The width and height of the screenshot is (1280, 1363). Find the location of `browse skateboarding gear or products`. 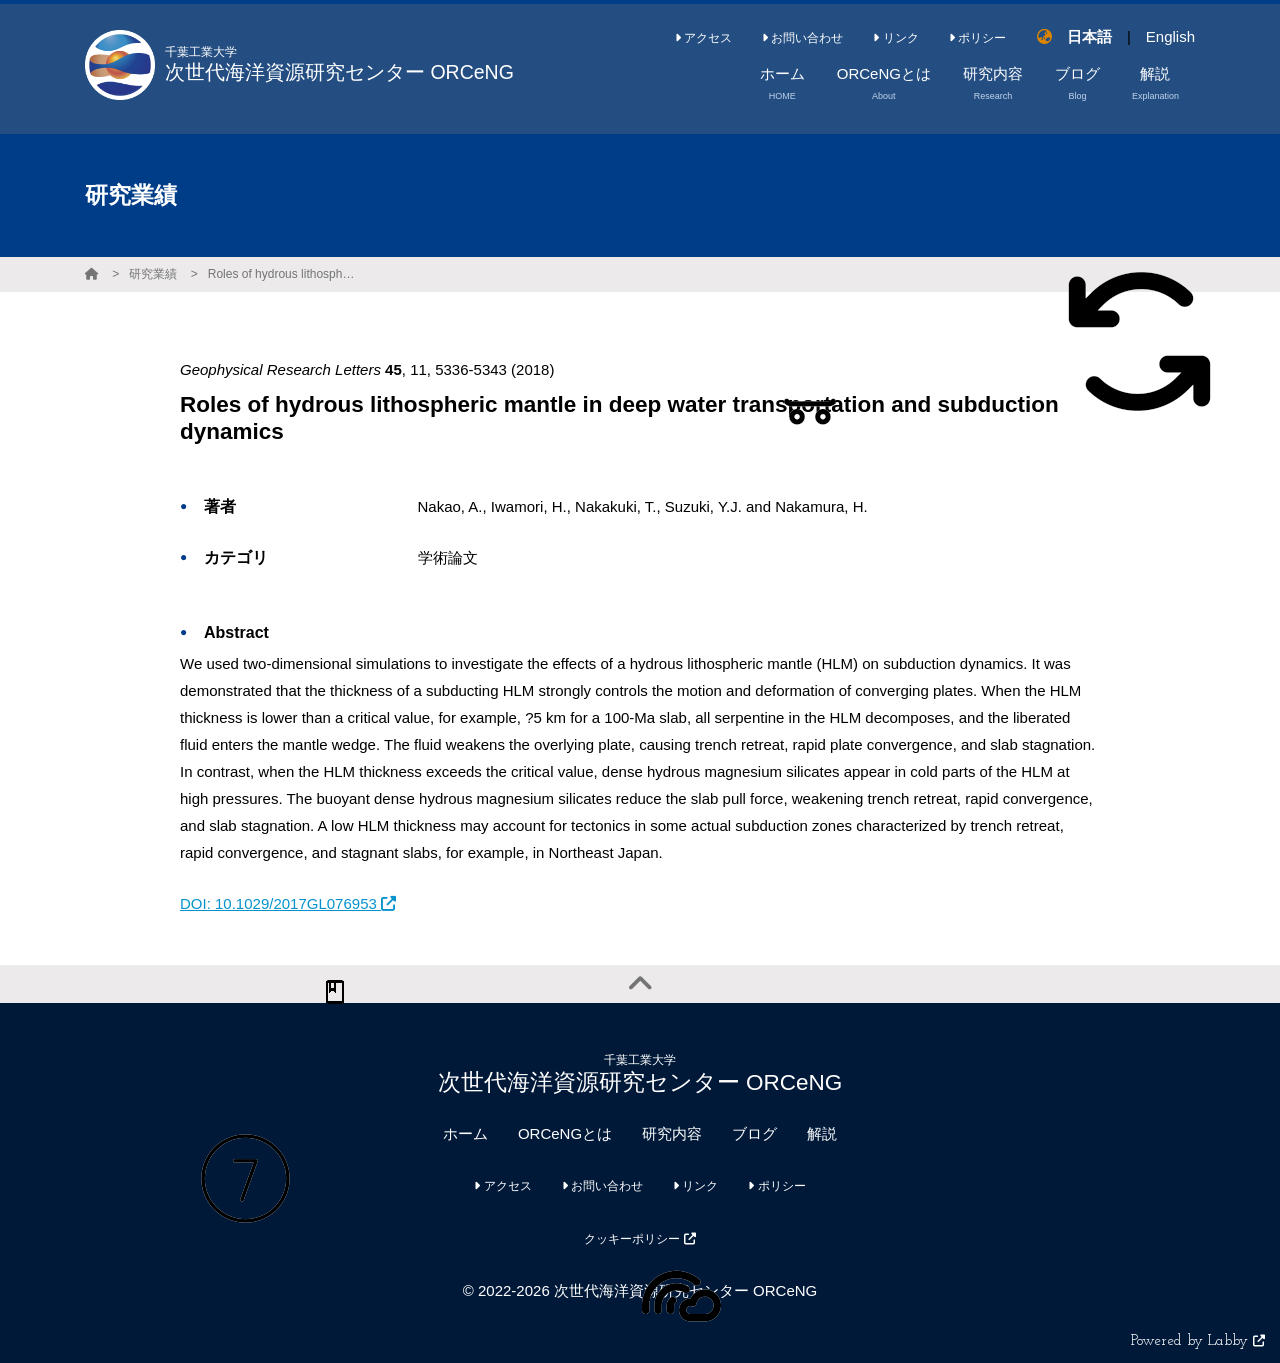

browse skateboarding gear or products is located at coordinates (810, 409).